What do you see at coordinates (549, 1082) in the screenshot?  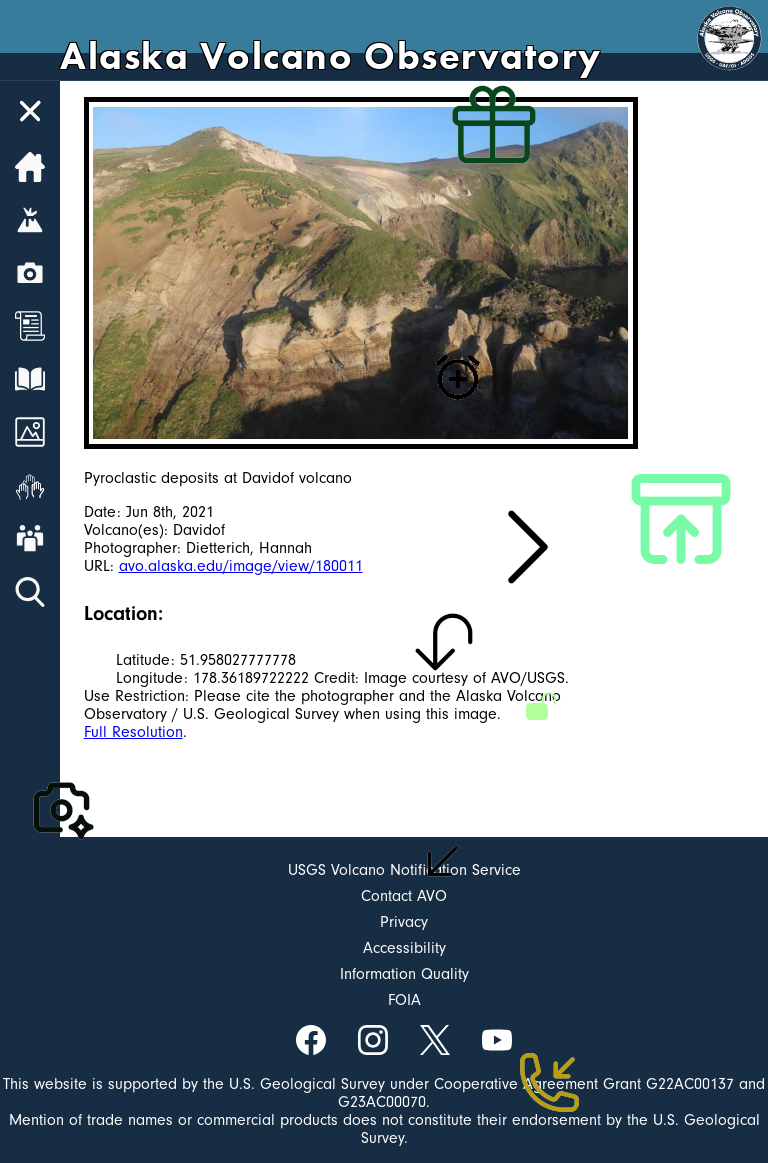 I see `incoming call notification` at bounding box center [549, 1082].